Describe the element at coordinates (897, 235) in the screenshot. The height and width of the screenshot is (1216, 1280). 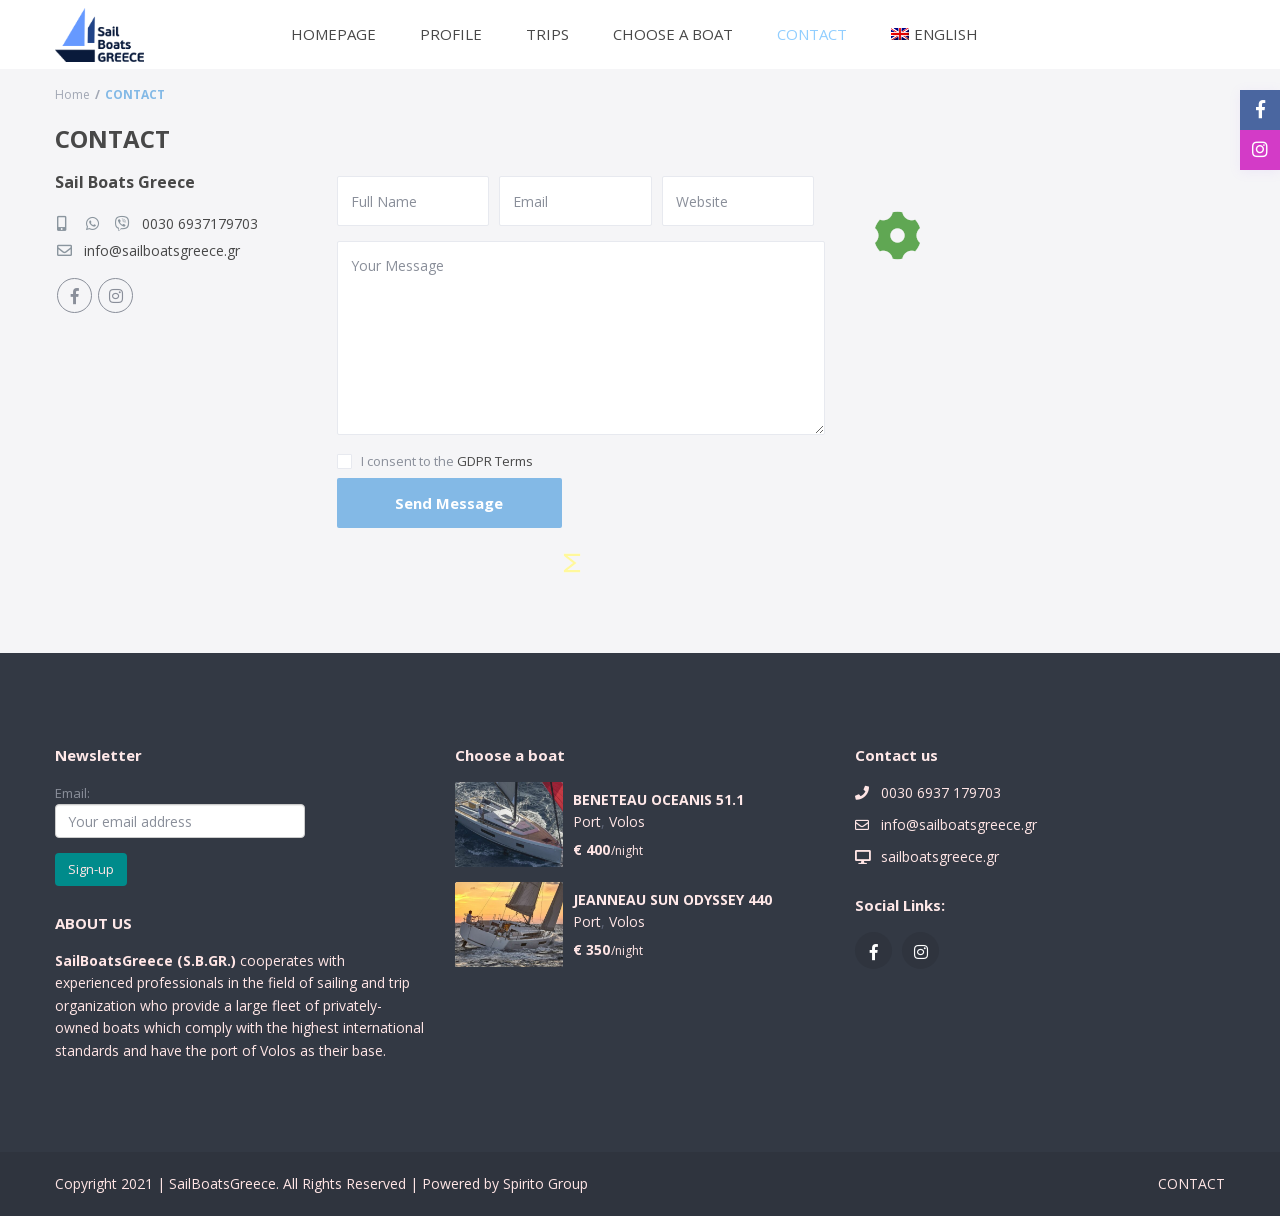
I see `access settings or preferences` at that location.